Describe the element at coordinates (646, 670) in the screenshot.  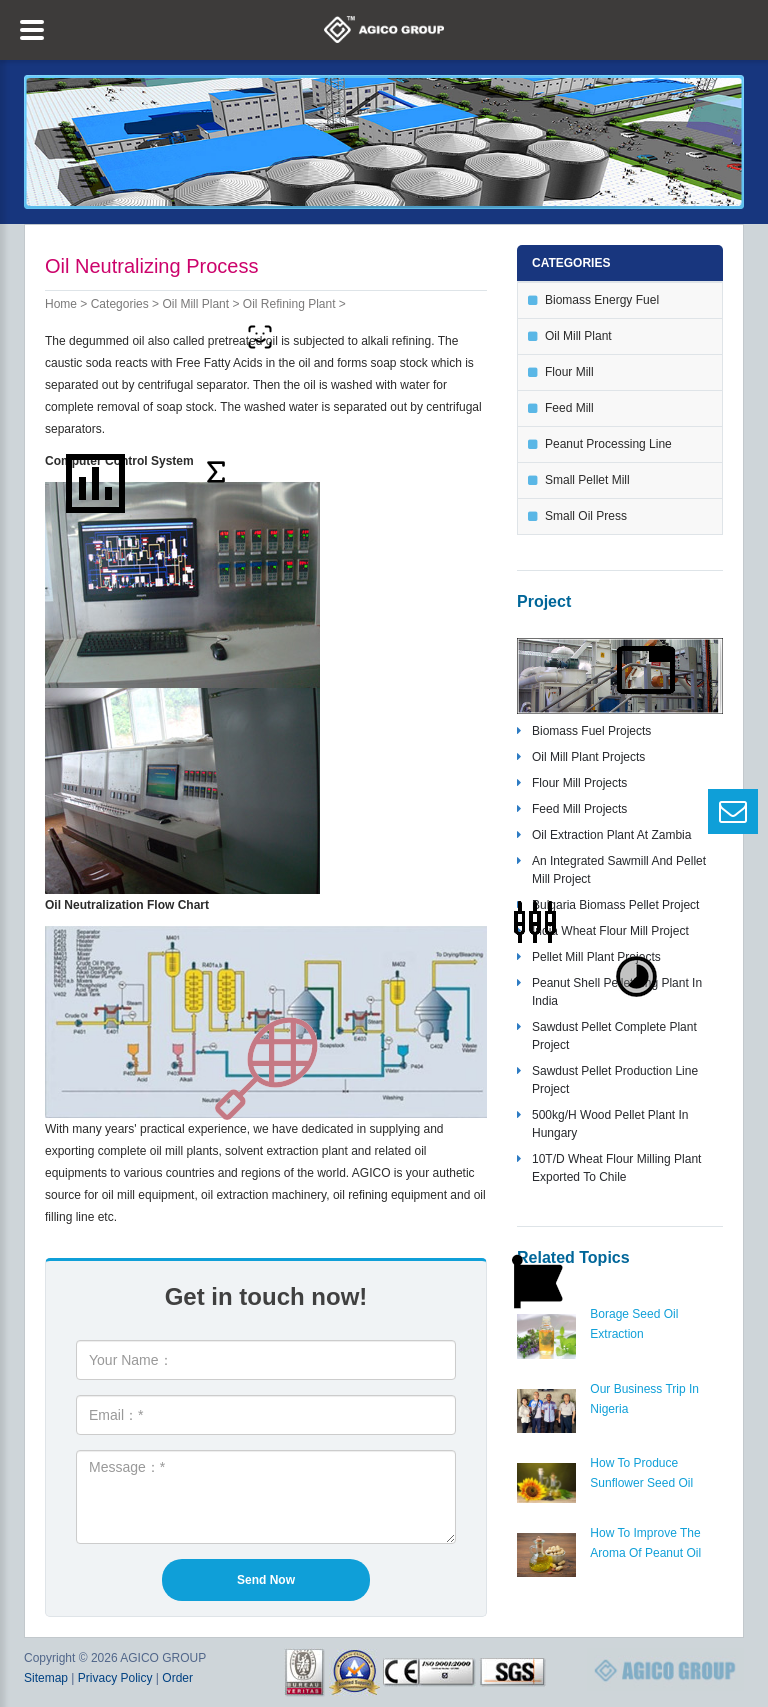
I see `open a new browser tab` at that location.